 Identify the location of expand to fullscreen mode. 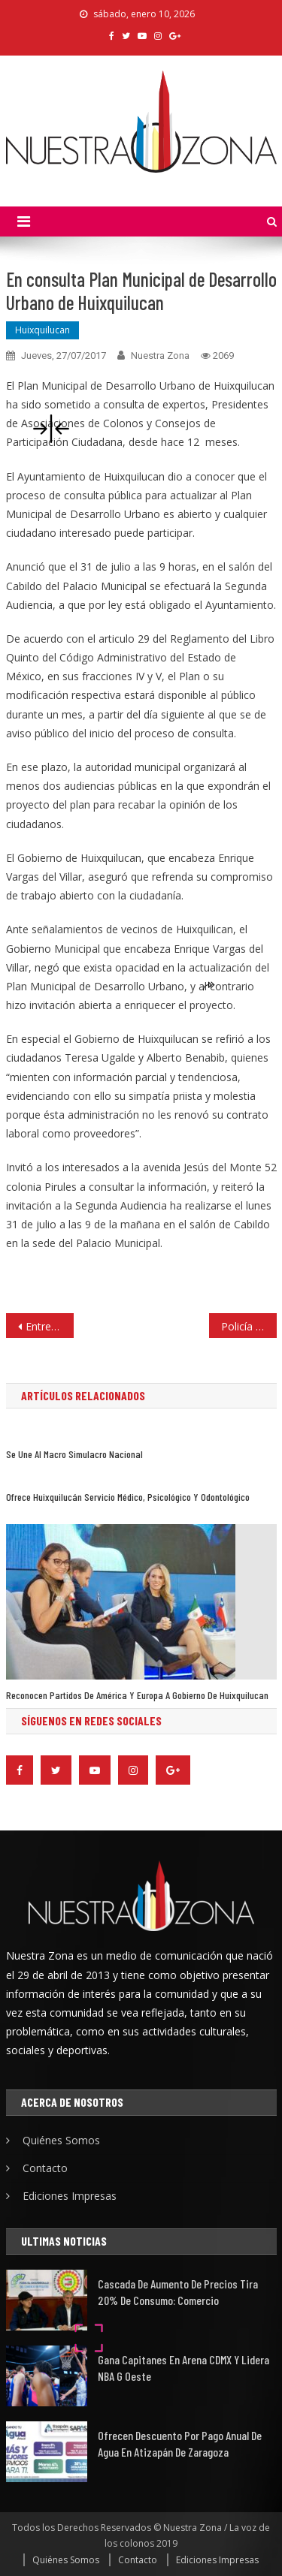
(89, 2338).